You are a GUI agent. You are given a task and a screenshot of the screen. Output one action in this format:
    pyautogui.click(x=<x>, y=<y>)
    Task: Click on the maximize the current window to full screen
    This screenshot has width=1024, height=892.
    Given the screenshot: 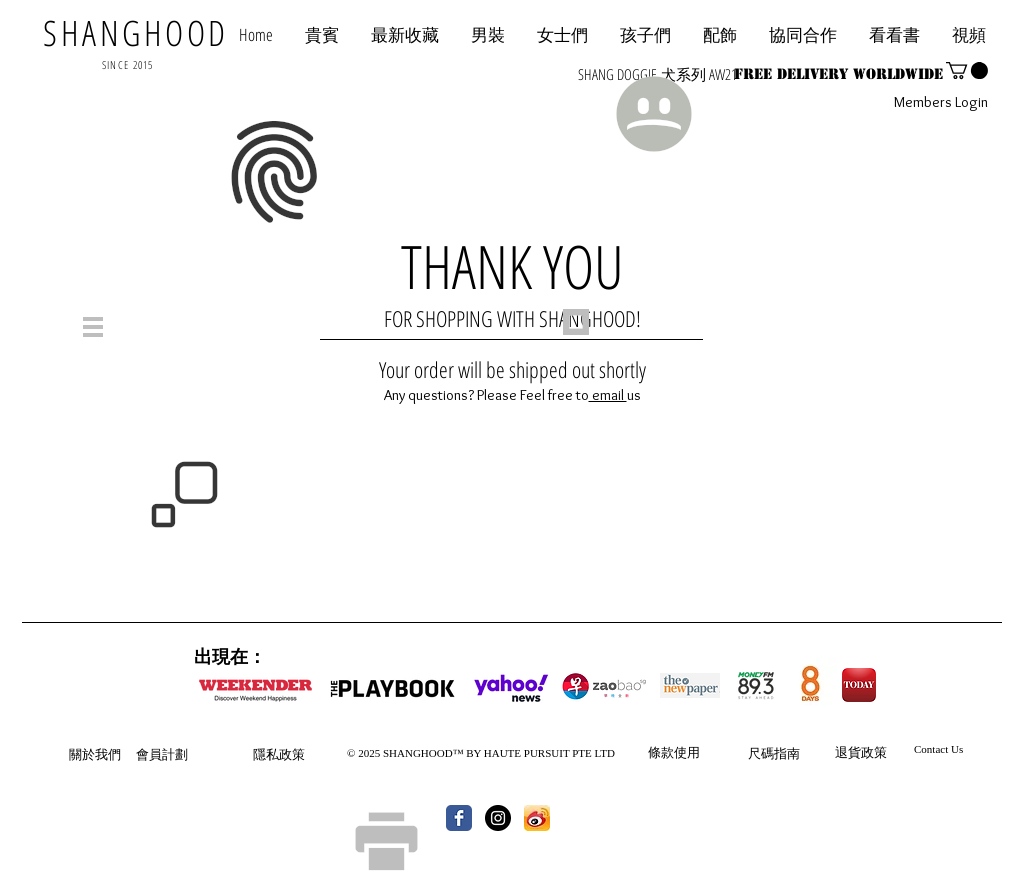 What is the action you would take?
    pyautogui.click(x=576, y=322)
    